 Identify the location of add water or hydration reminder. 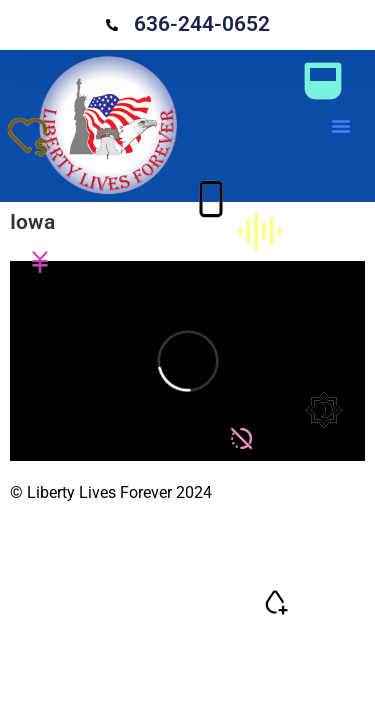
(275, 602).